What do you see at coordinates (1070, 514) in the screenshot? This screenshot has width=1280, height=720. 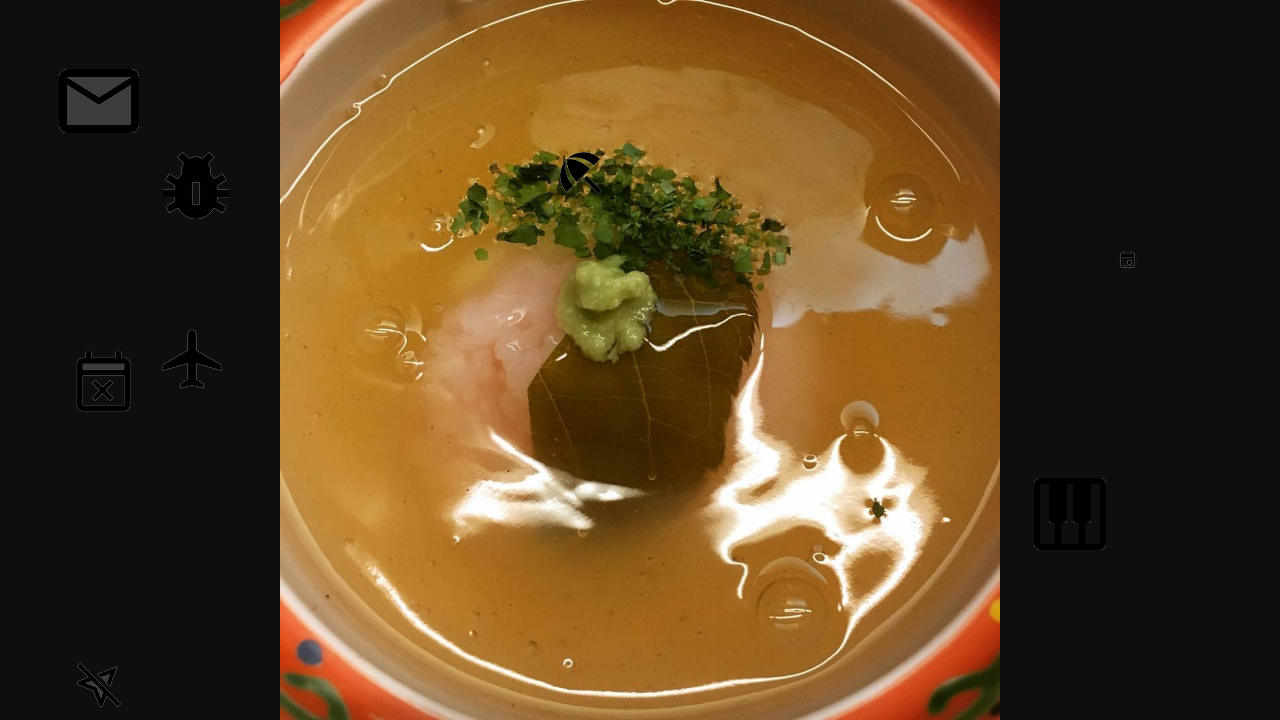 I see `open music or piano app` at bounding box center [1070, 514].